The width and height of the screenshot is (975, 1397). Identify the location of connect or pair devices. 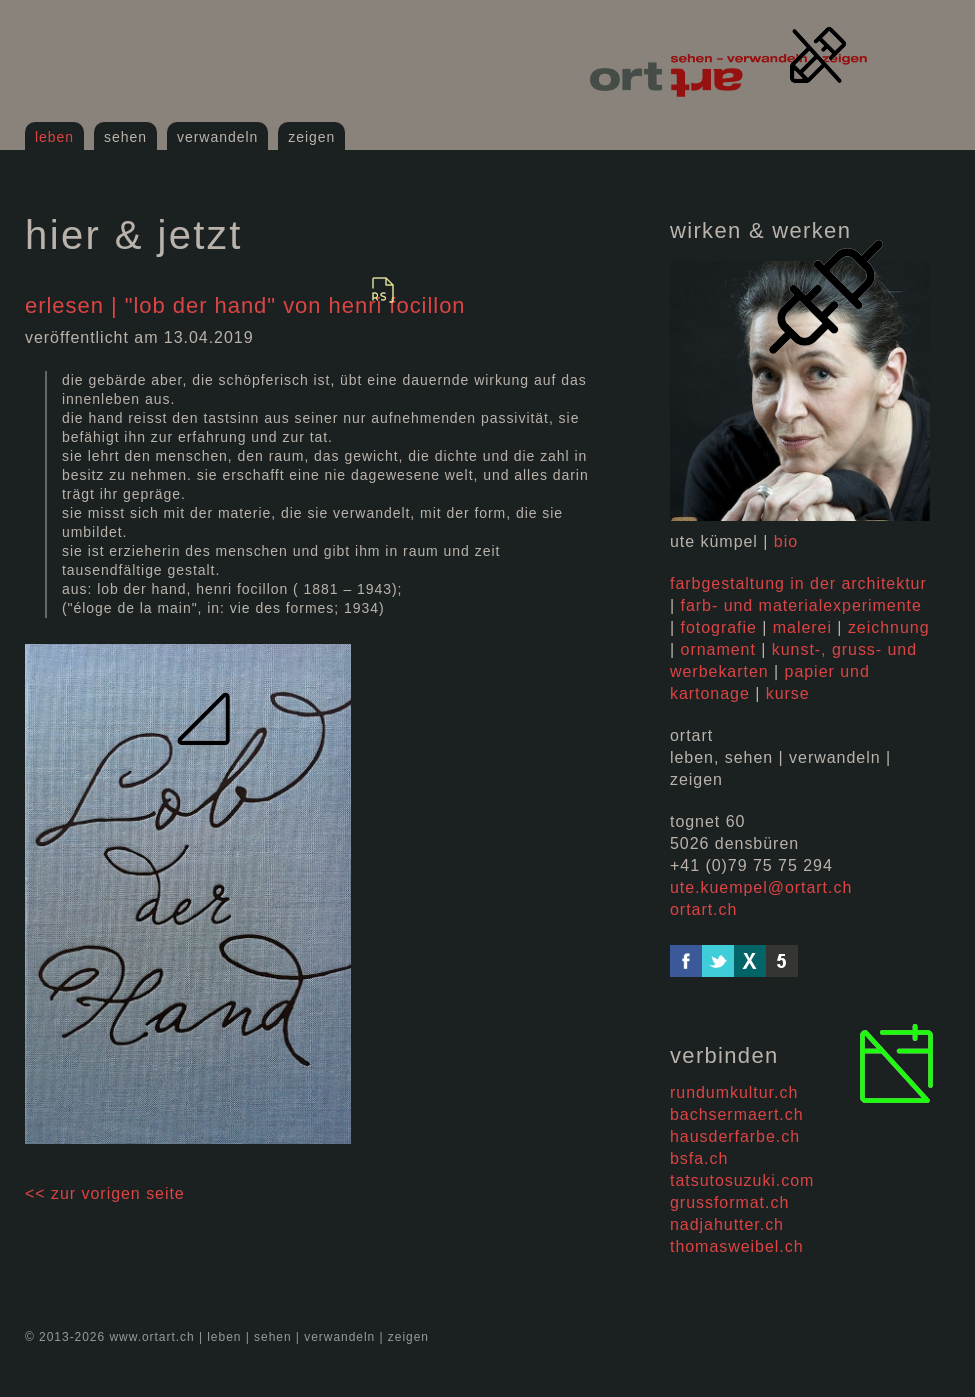
(826, 297).